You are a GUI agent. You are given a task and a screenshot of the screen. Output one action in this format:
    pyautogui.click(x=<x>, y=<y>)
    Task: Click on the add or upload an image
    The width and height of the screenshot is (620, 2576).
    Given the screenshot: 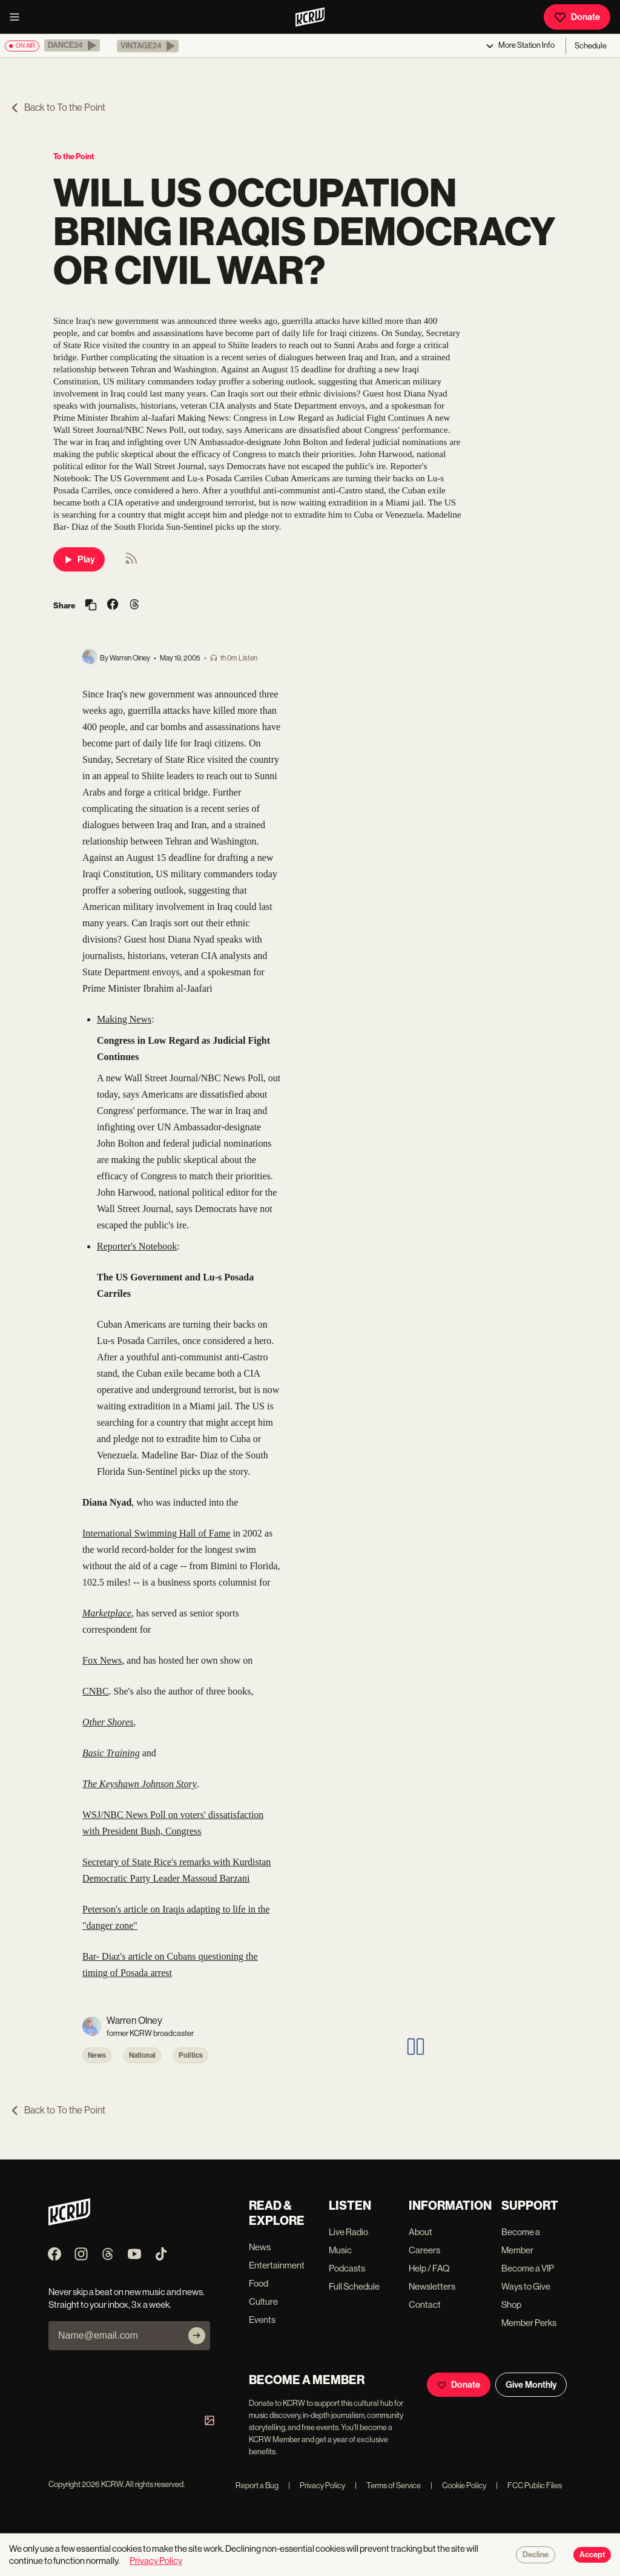 What is the action you would take?
    pyautogui.click(x=209, y=2420)
    